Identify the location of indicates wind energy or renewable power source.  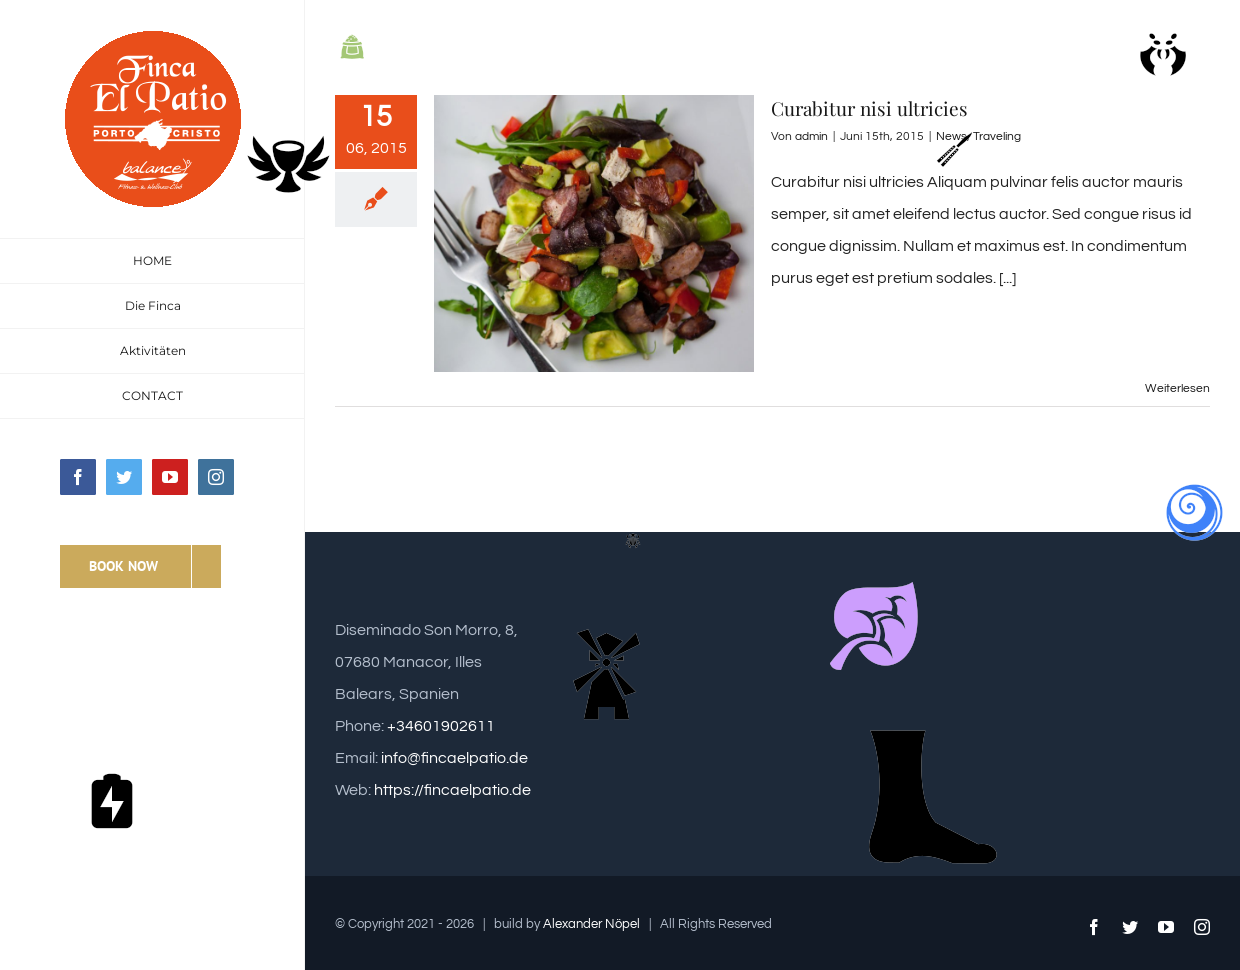
(606, 674).